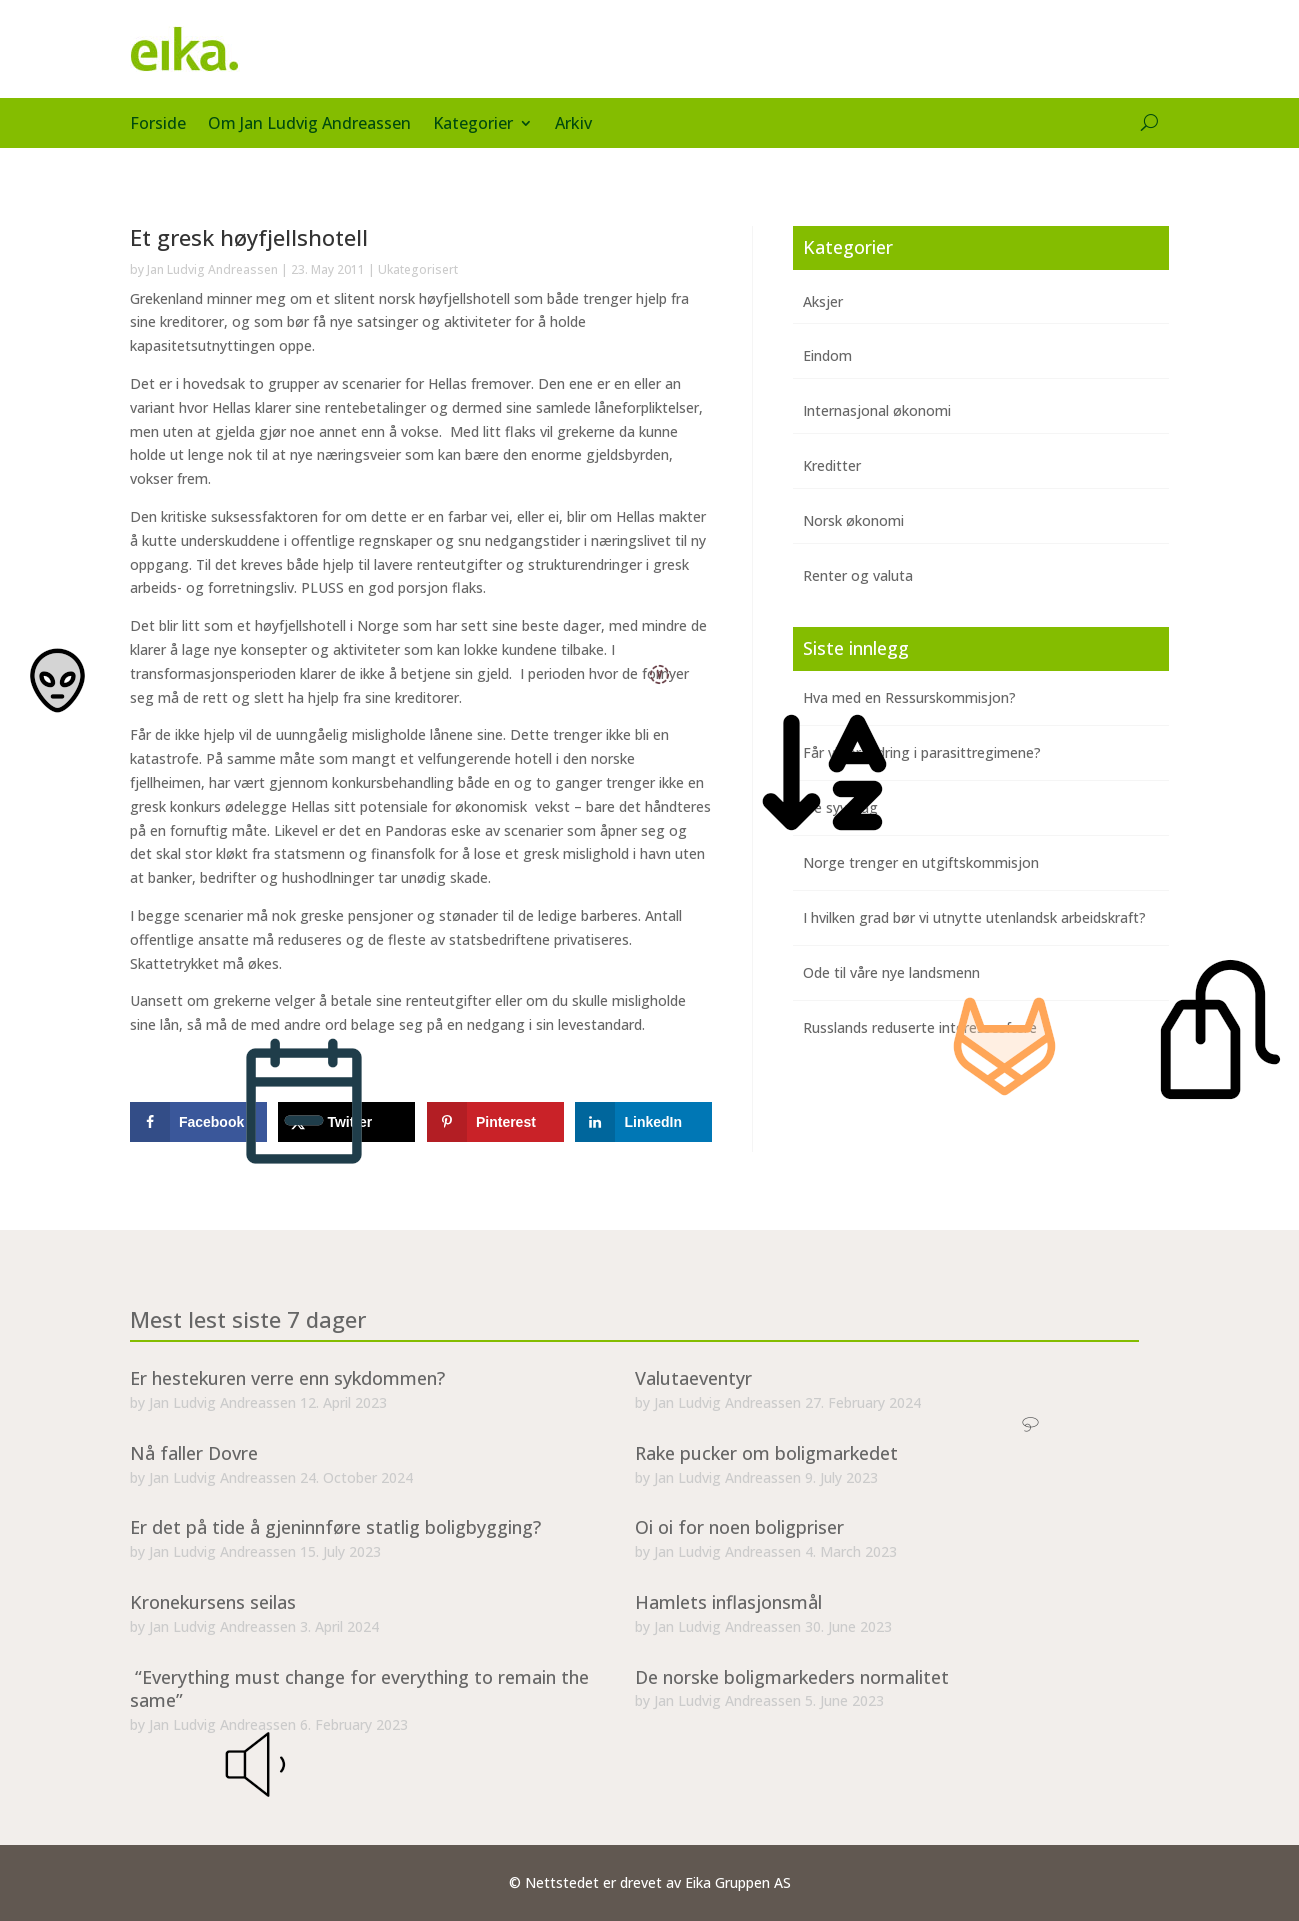  What do you see at coordinates (824, 772) in the screenshot?
I see `sort items alphabetically from A to Z` at bounding box center [824, 772].